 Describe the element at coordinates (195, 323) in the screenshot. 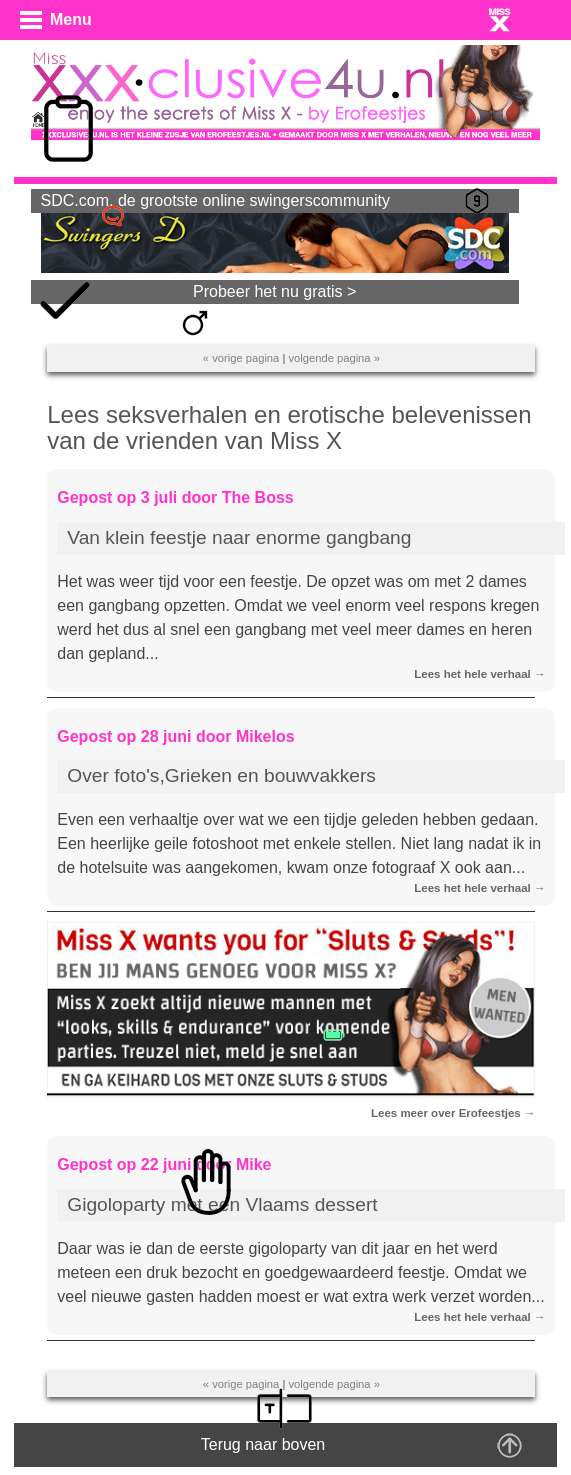

I see `select male gender option` at that location.